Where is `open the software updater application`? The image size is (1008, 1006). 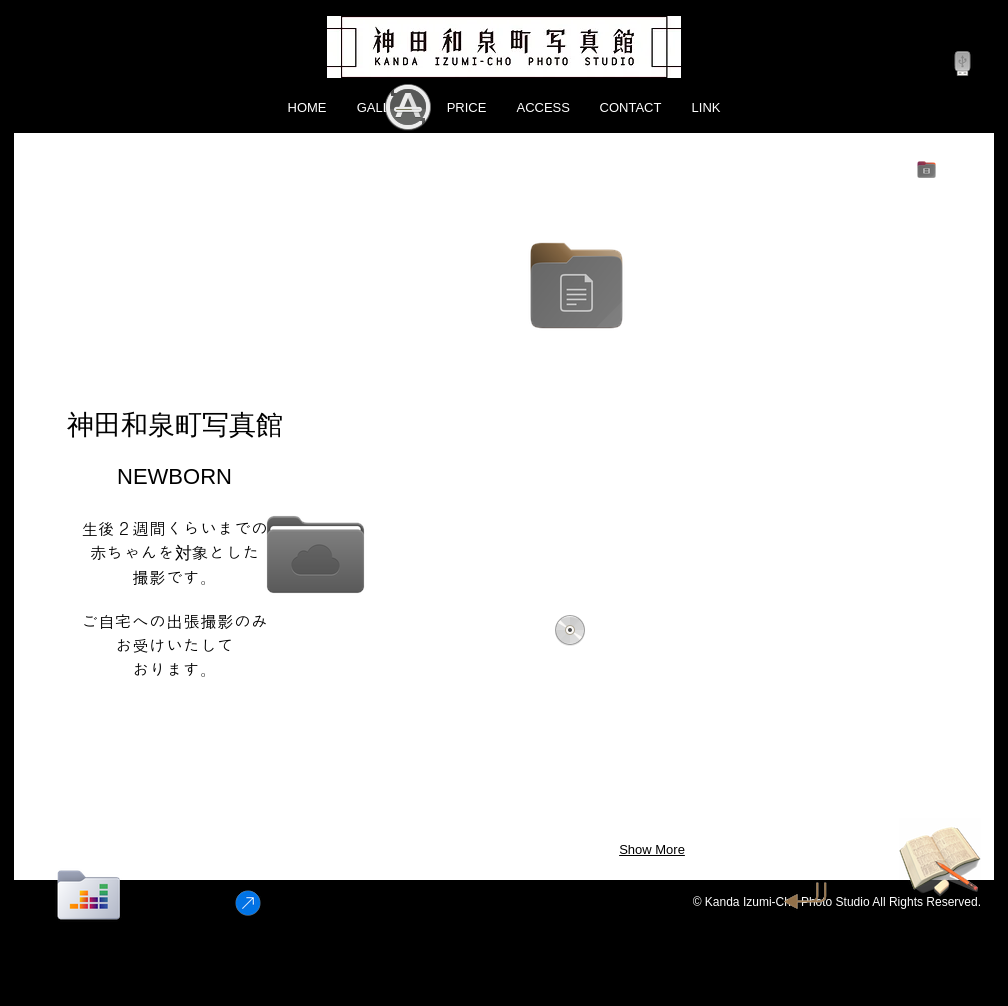 open the software updater application is located at coordinates (408, 107).